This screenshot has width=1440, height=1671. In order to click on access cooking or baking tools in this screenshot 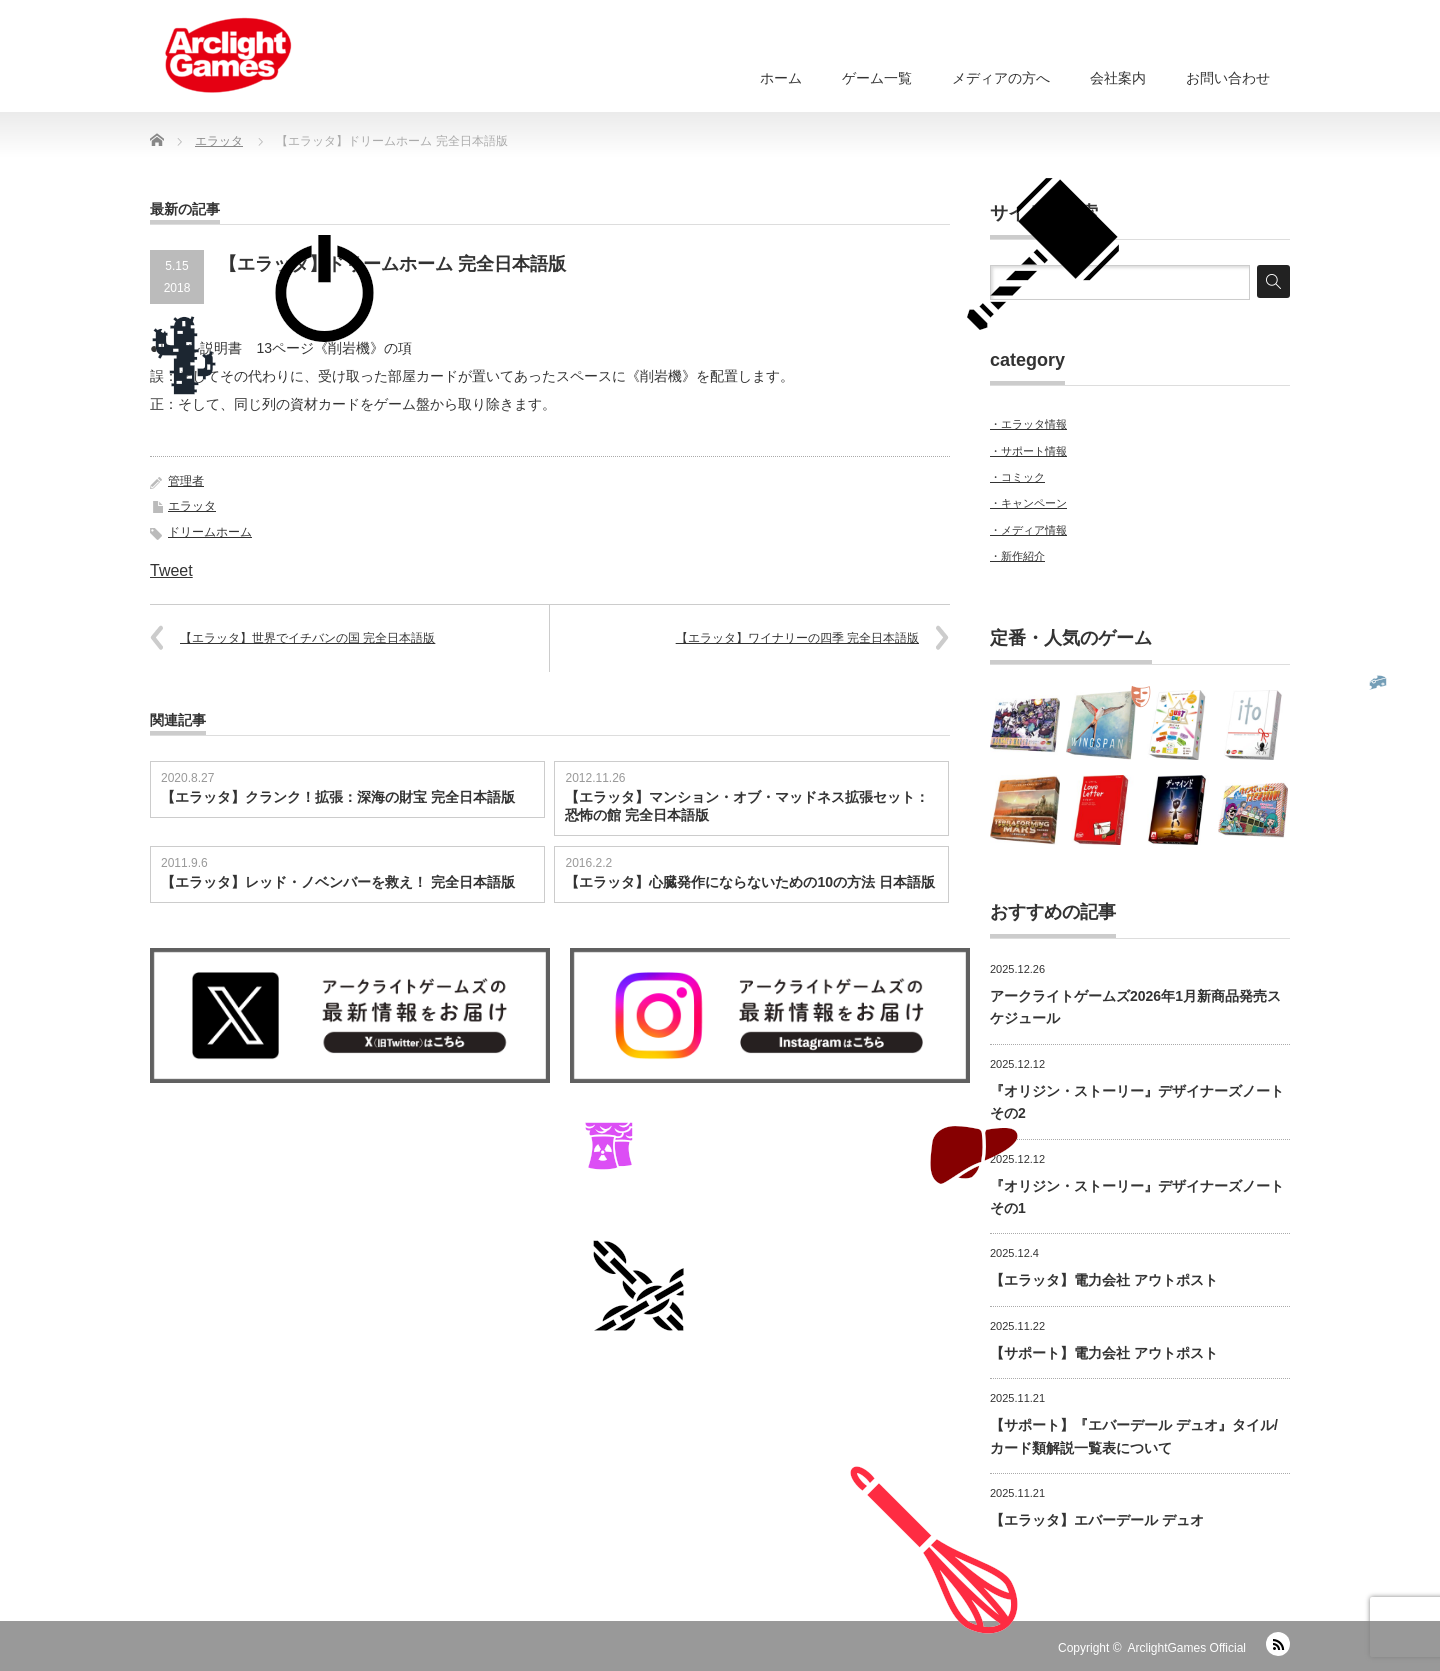, I will do `click(934, 1550)`.